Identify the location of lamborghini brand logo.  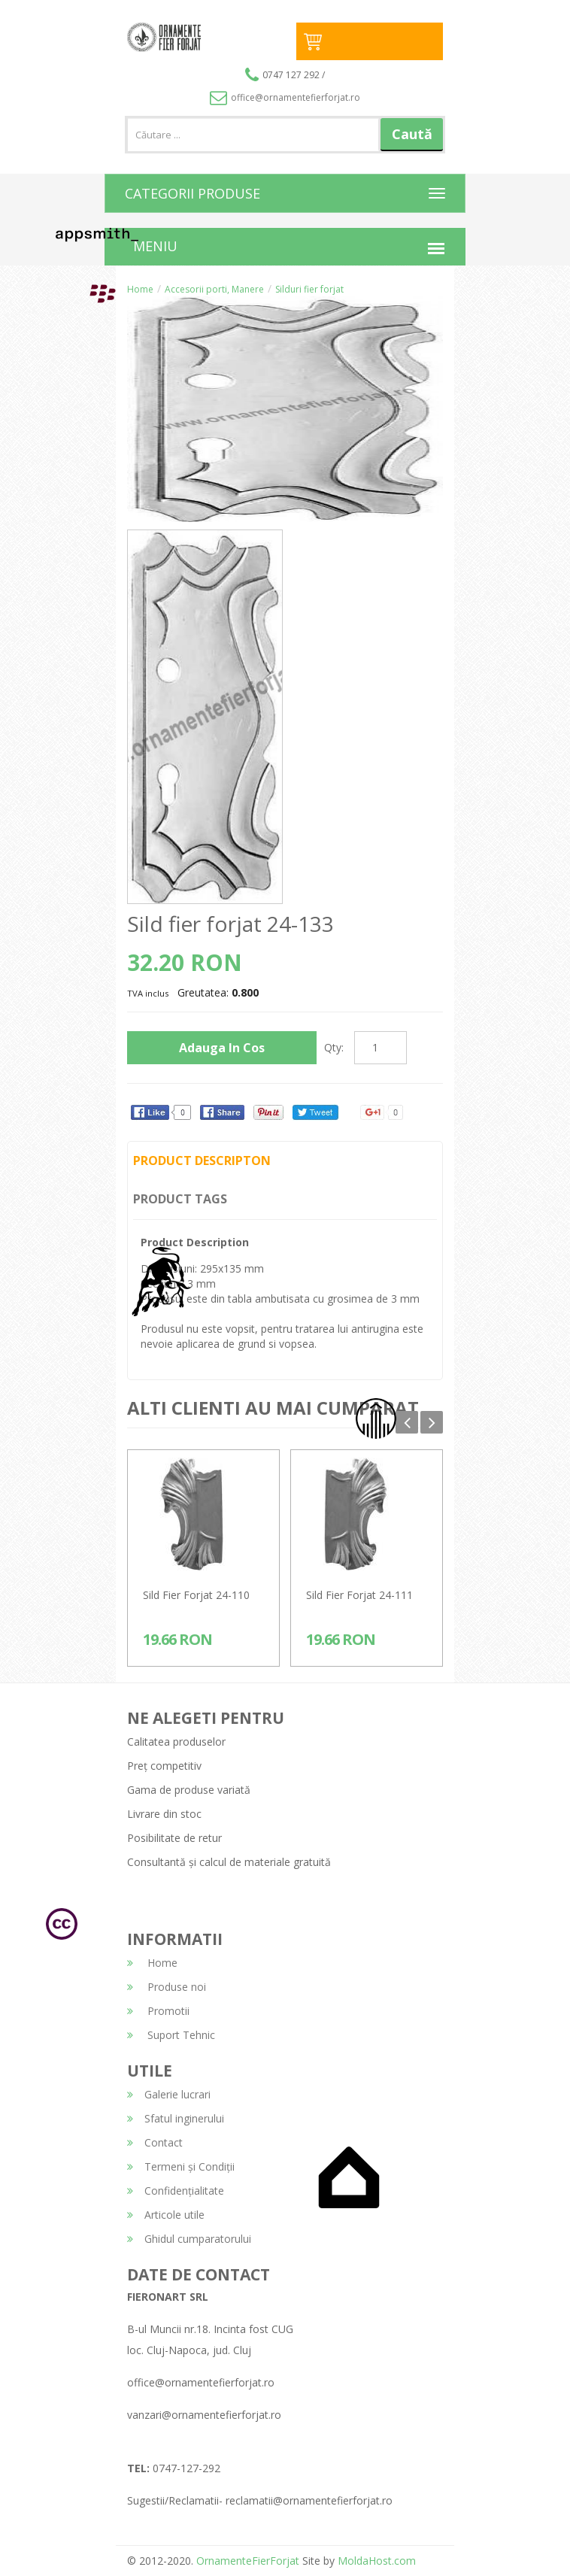
(162, 1282).